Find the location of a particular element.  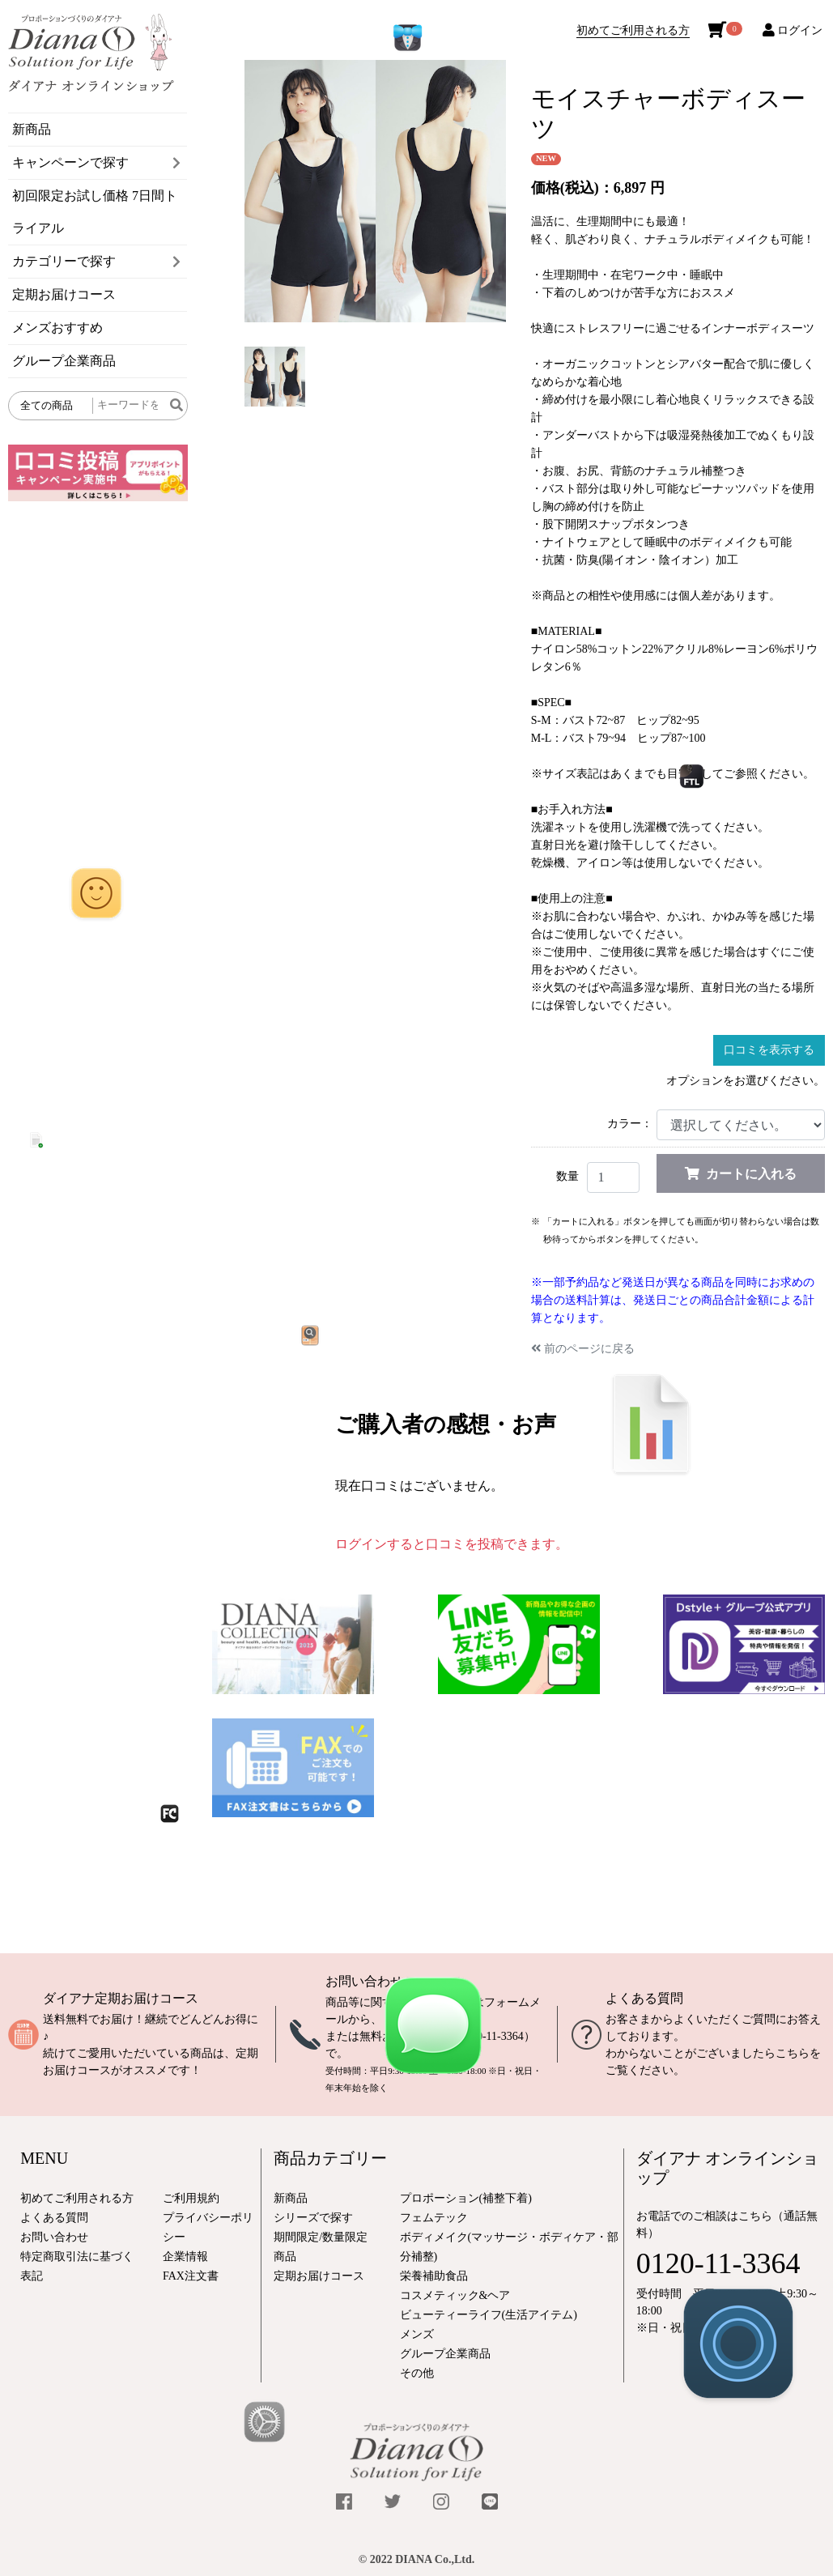

open butler app is located at coordinates (407, 37).